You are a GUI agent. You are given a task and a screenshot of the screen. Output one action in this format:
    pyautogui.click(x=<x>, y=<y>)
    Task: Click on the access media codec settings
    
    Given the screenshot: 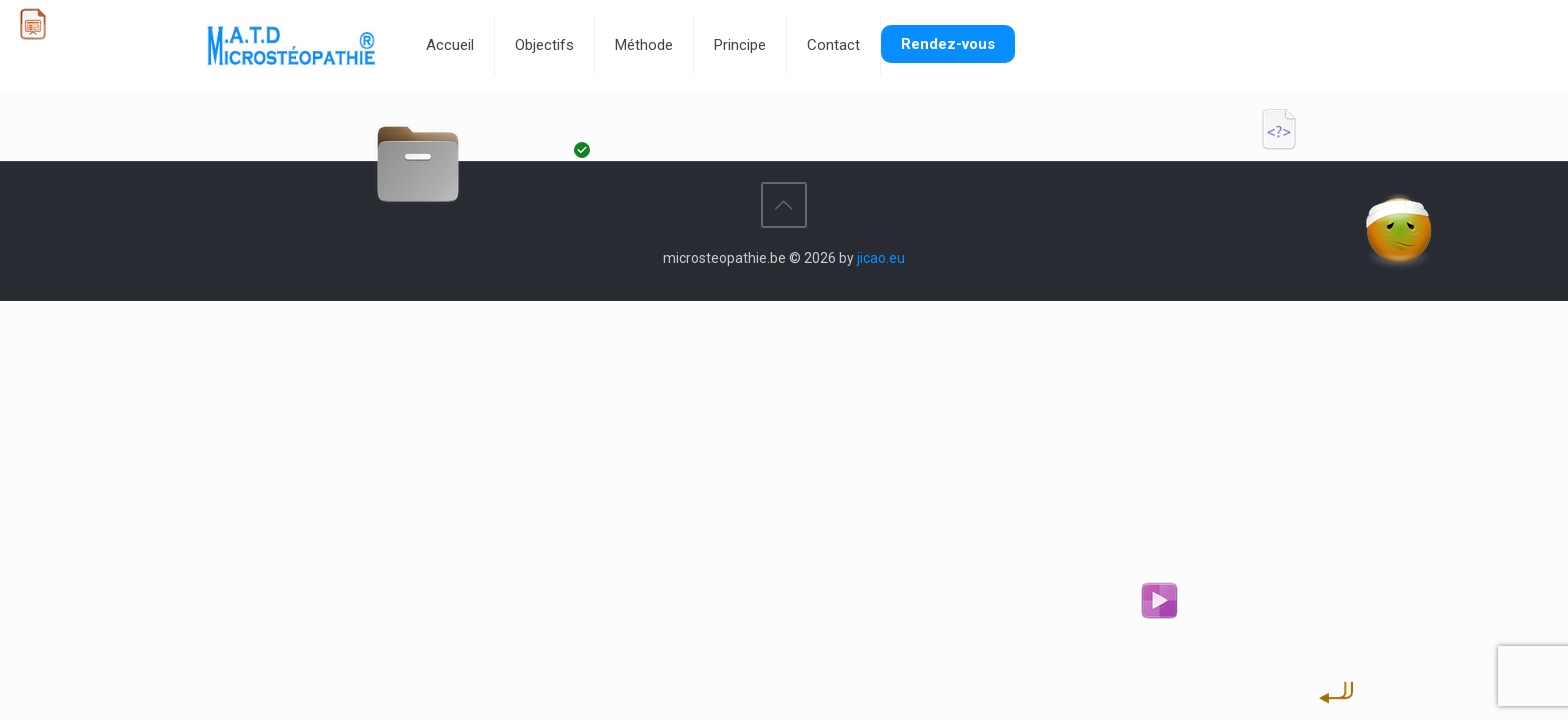 What is the action you would take?
    pyautogui.click(x=1159, y=600)
    